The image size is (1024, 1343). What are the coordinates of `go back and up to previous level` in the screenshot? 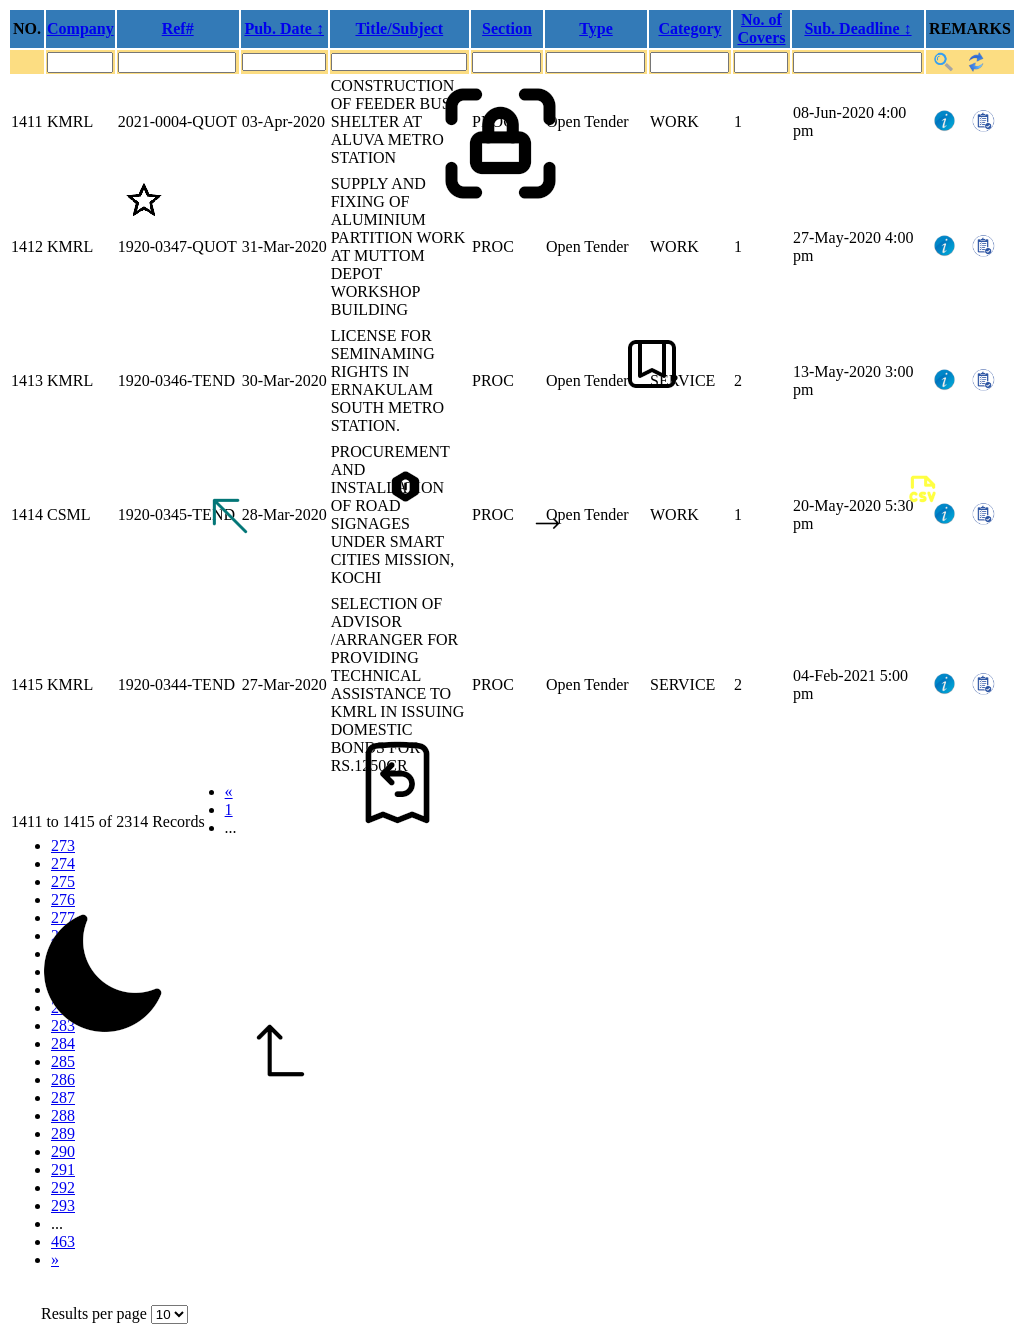 It's located at (280, 1050).